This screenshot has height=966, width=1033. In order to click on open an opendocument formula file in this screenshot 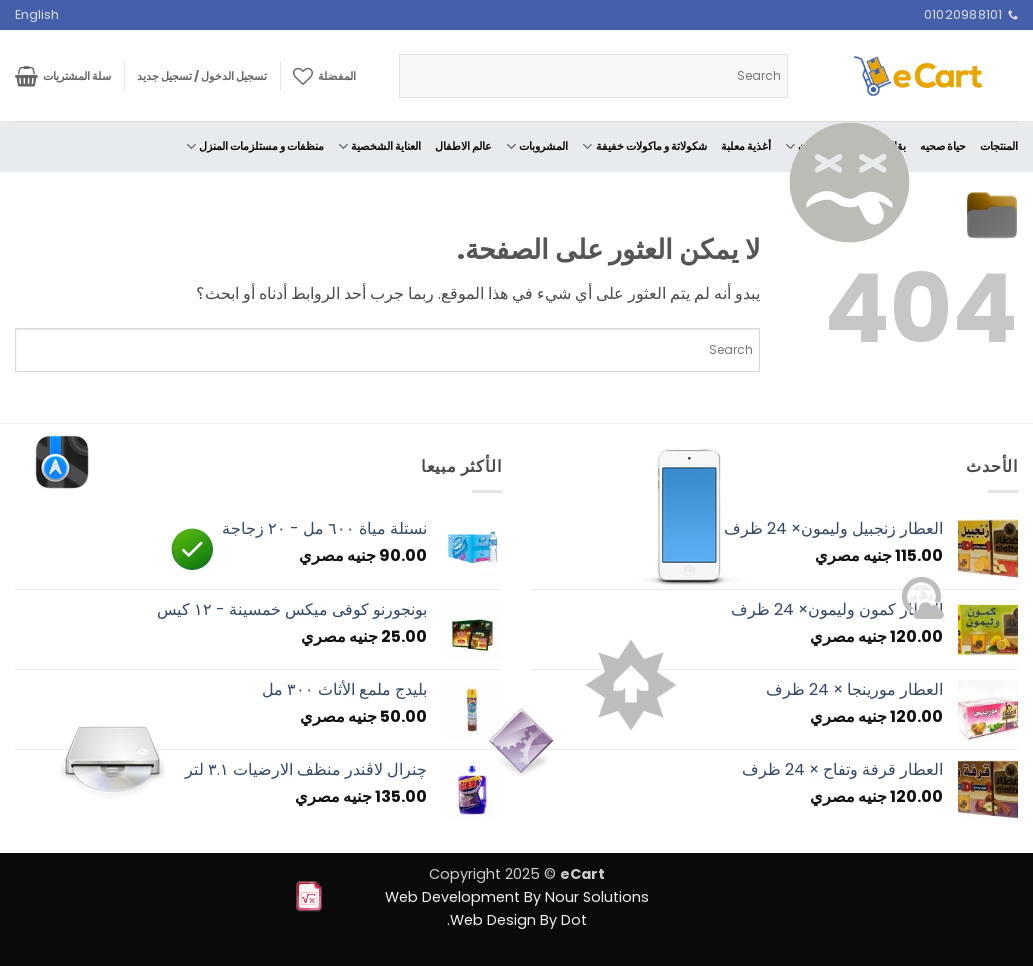, I will do `click(309, 896)`.